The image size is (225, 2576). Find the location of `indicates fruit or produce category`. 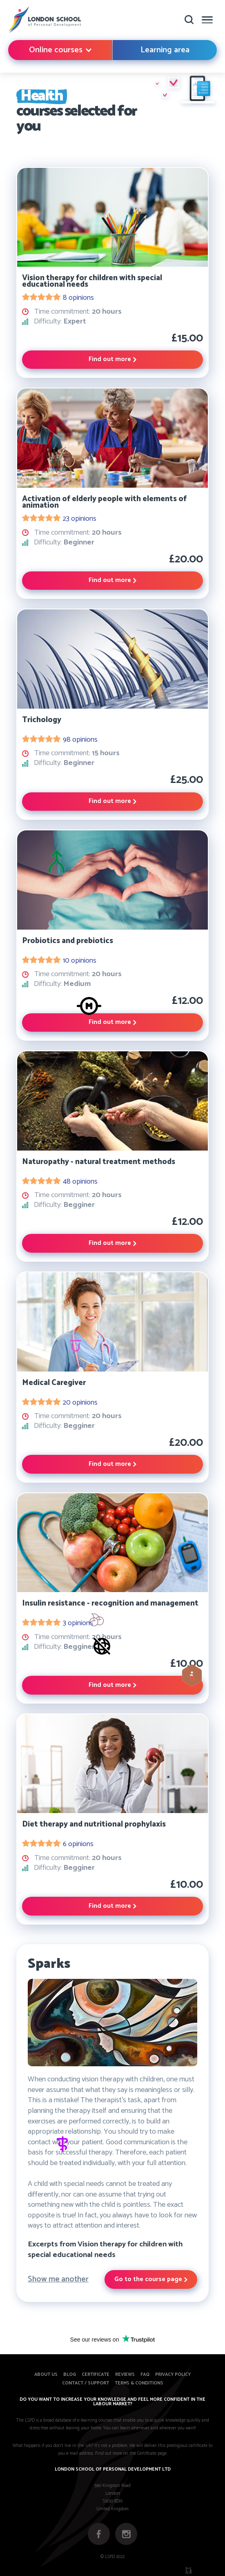

indicates fruit or produce category is located at coordinates (96, 1620).